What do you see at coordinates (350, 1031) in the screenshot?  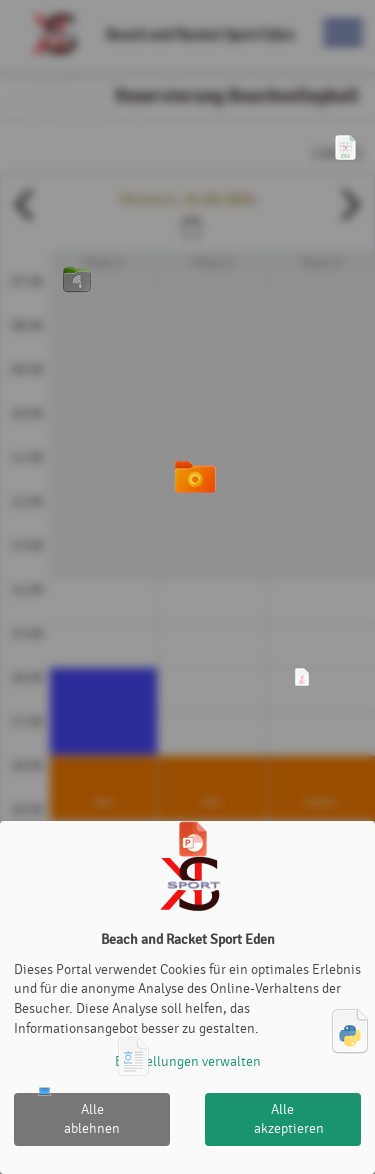 I see `a python script or source code file` at bounding box center [350, 1031].